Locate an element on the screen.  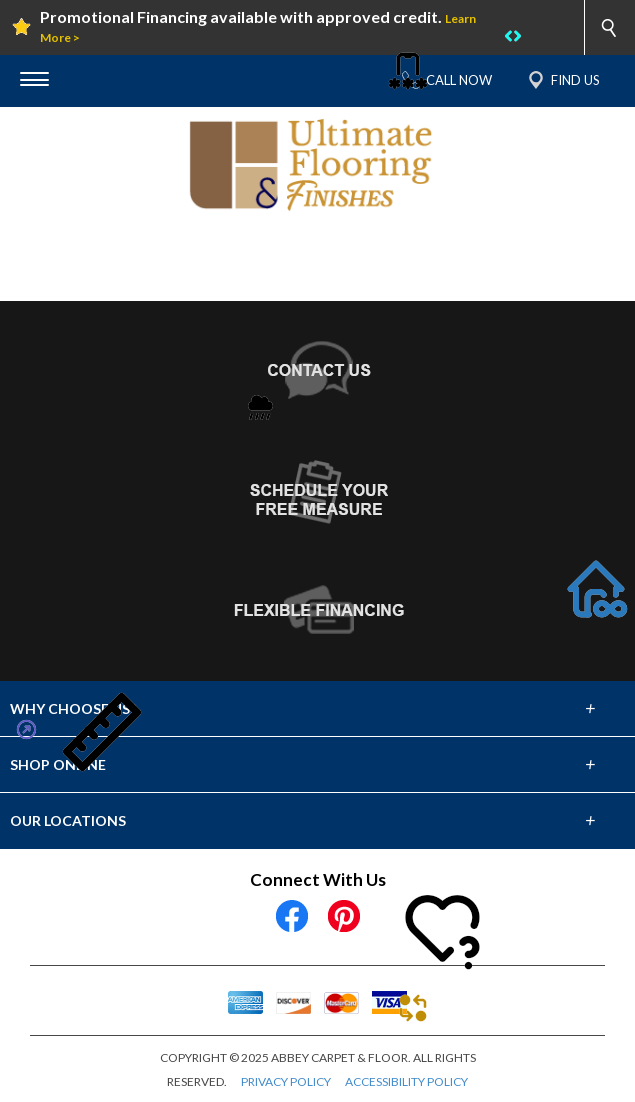
access measurement tools is located at coordinates (102, 732).